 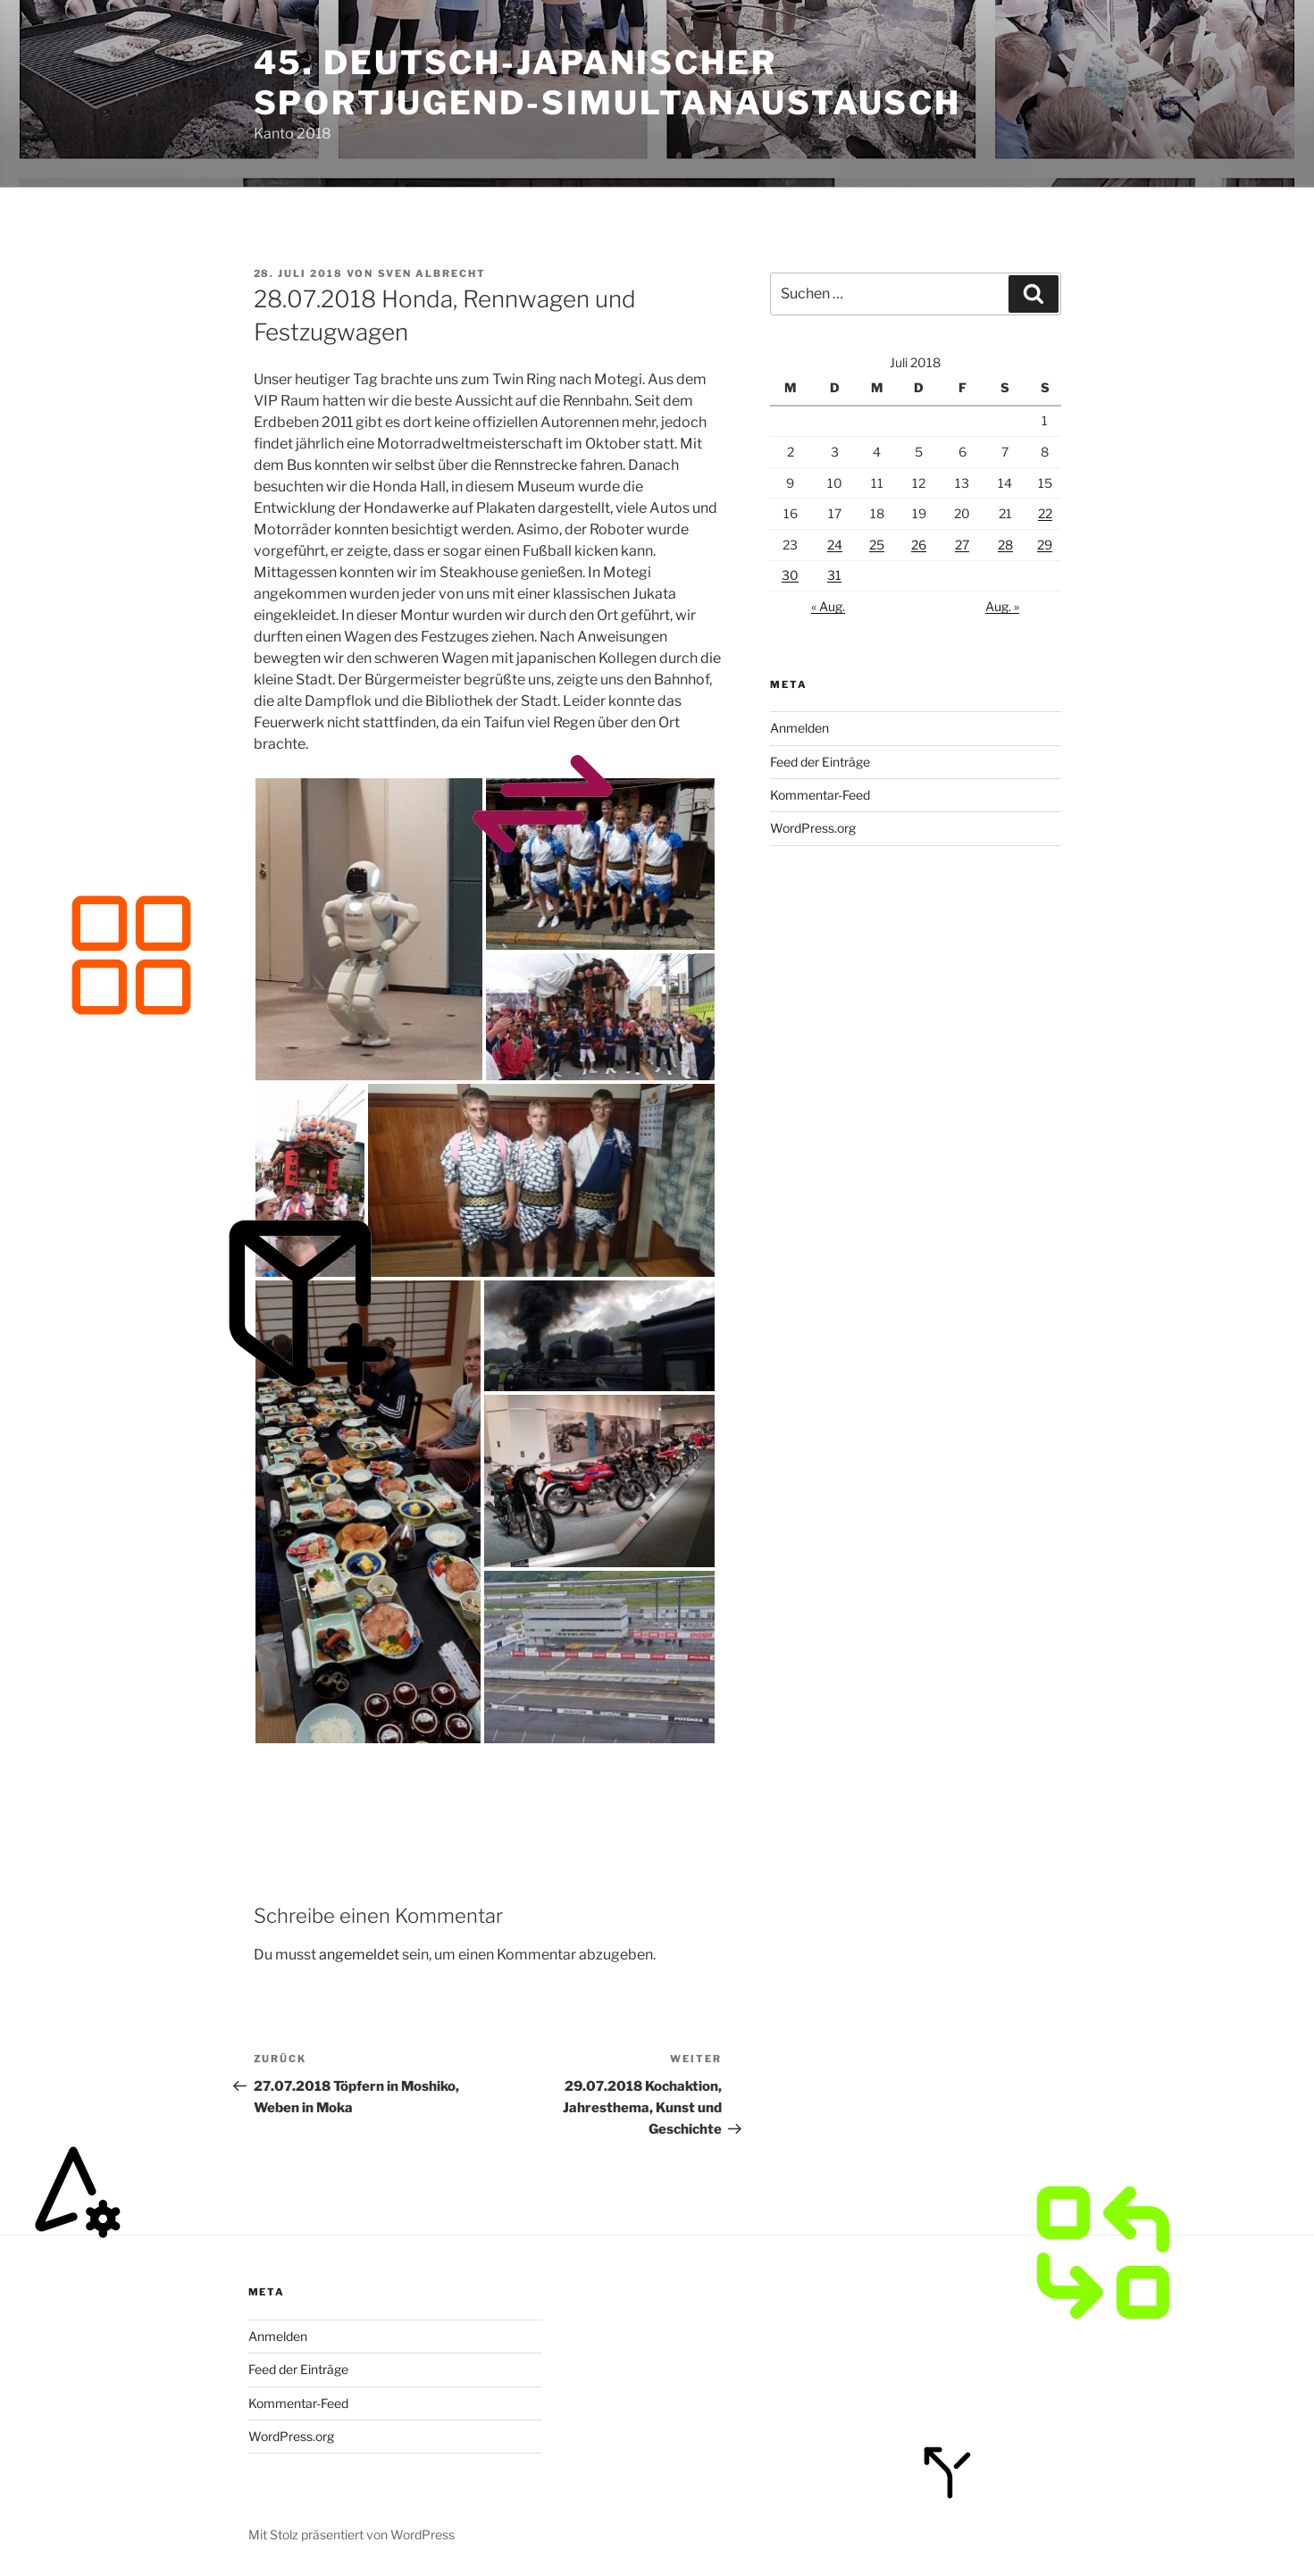 What do you see at coordinates (1103, 2253) in the screenshot?
I see `swap or exchange two items` at bounding box center [1103, 2253].